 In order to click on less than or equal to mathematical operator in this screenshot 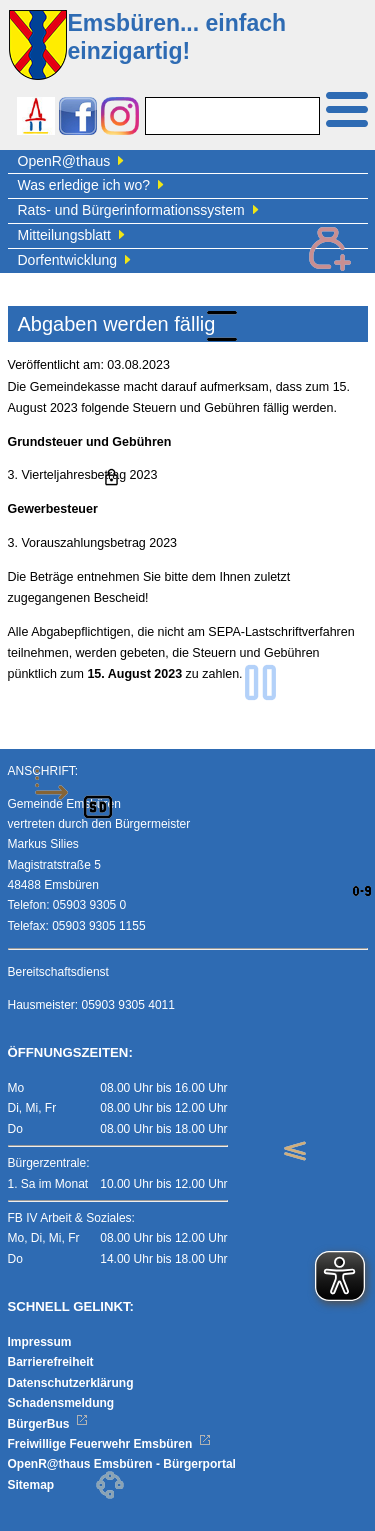, I will do `click(295, 1151)`.